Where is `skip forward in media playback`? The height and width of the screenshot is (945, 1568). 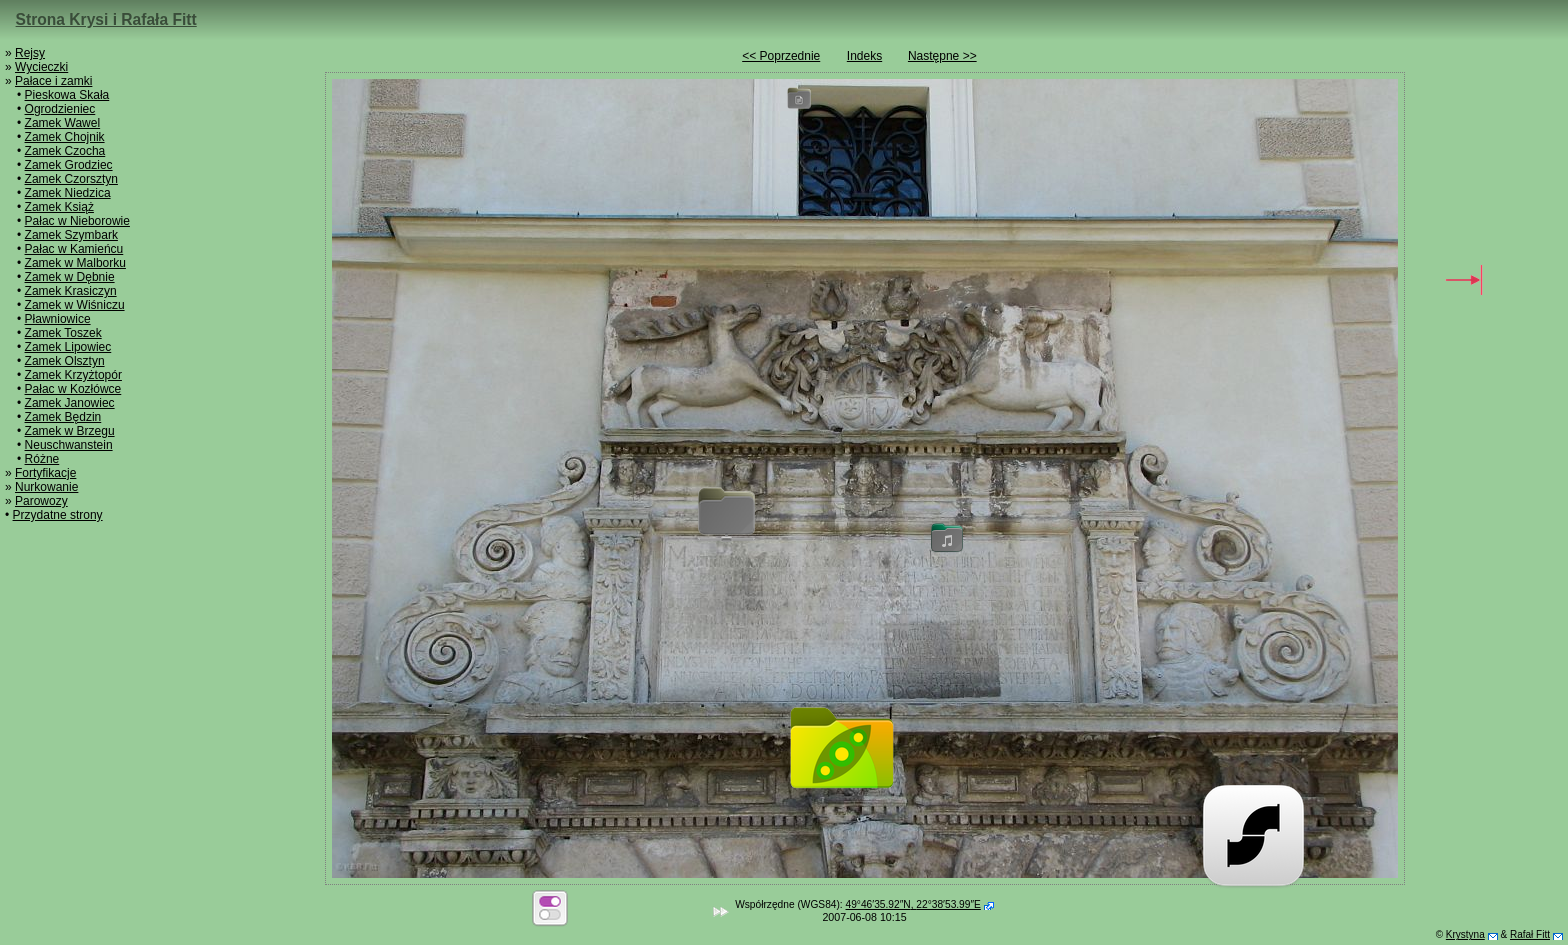 skip forward in media playback is located at coordinates (720, 911).